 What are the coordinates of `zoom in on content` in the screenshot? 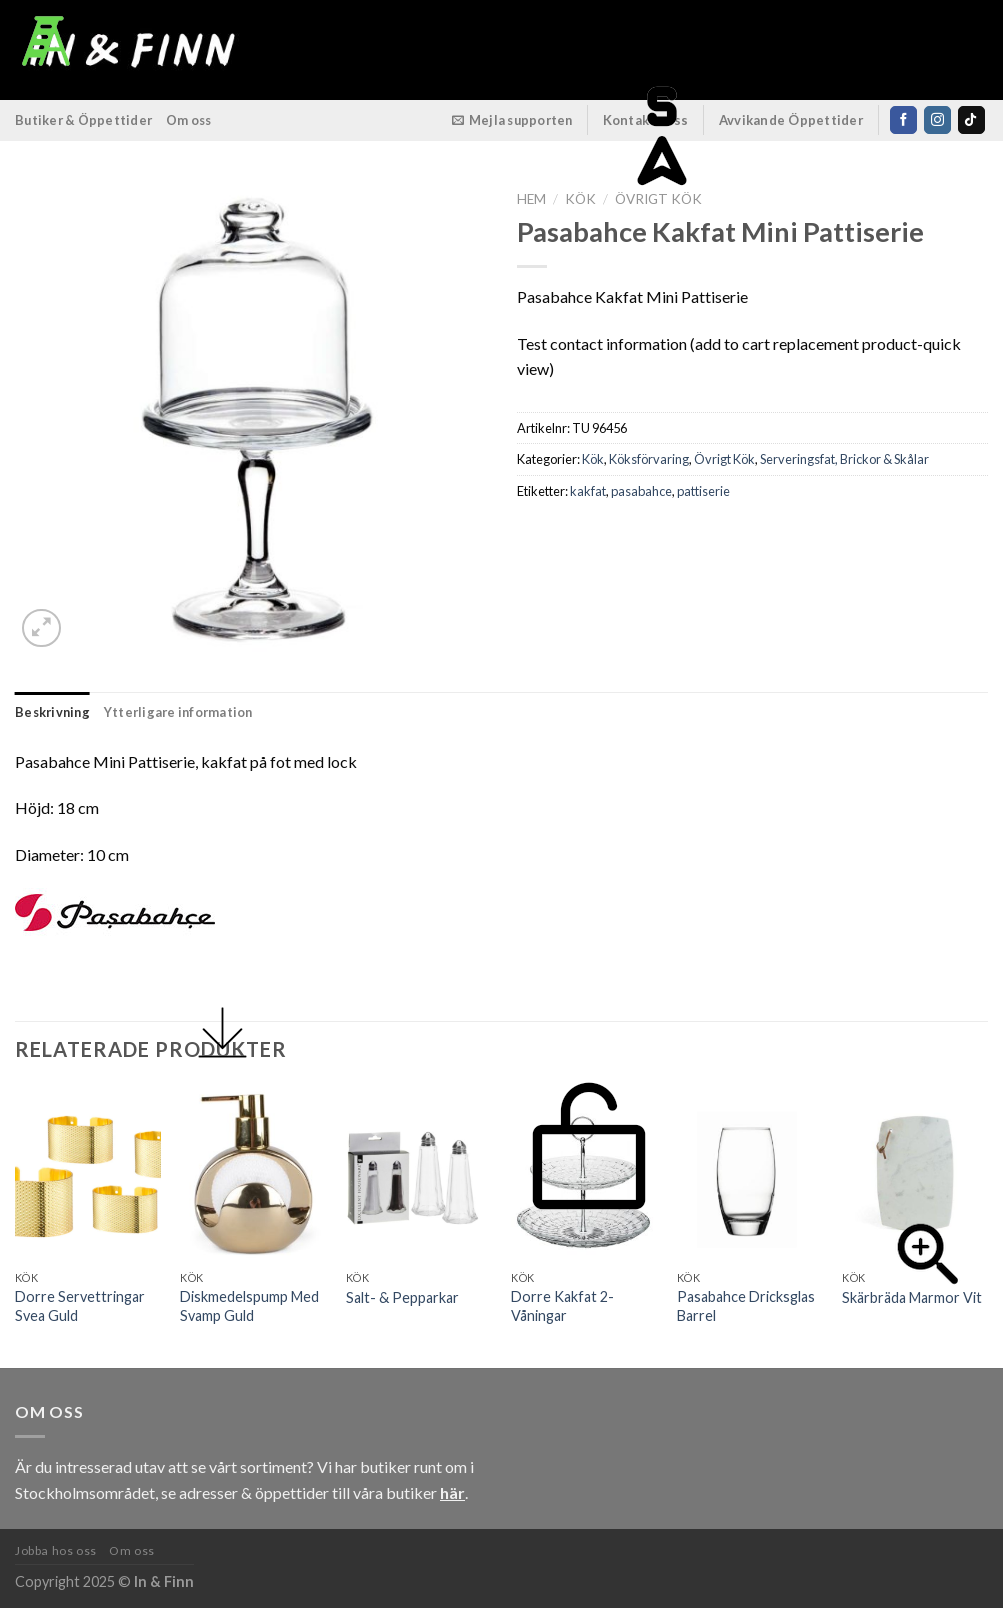 It's located at (929, 1255).